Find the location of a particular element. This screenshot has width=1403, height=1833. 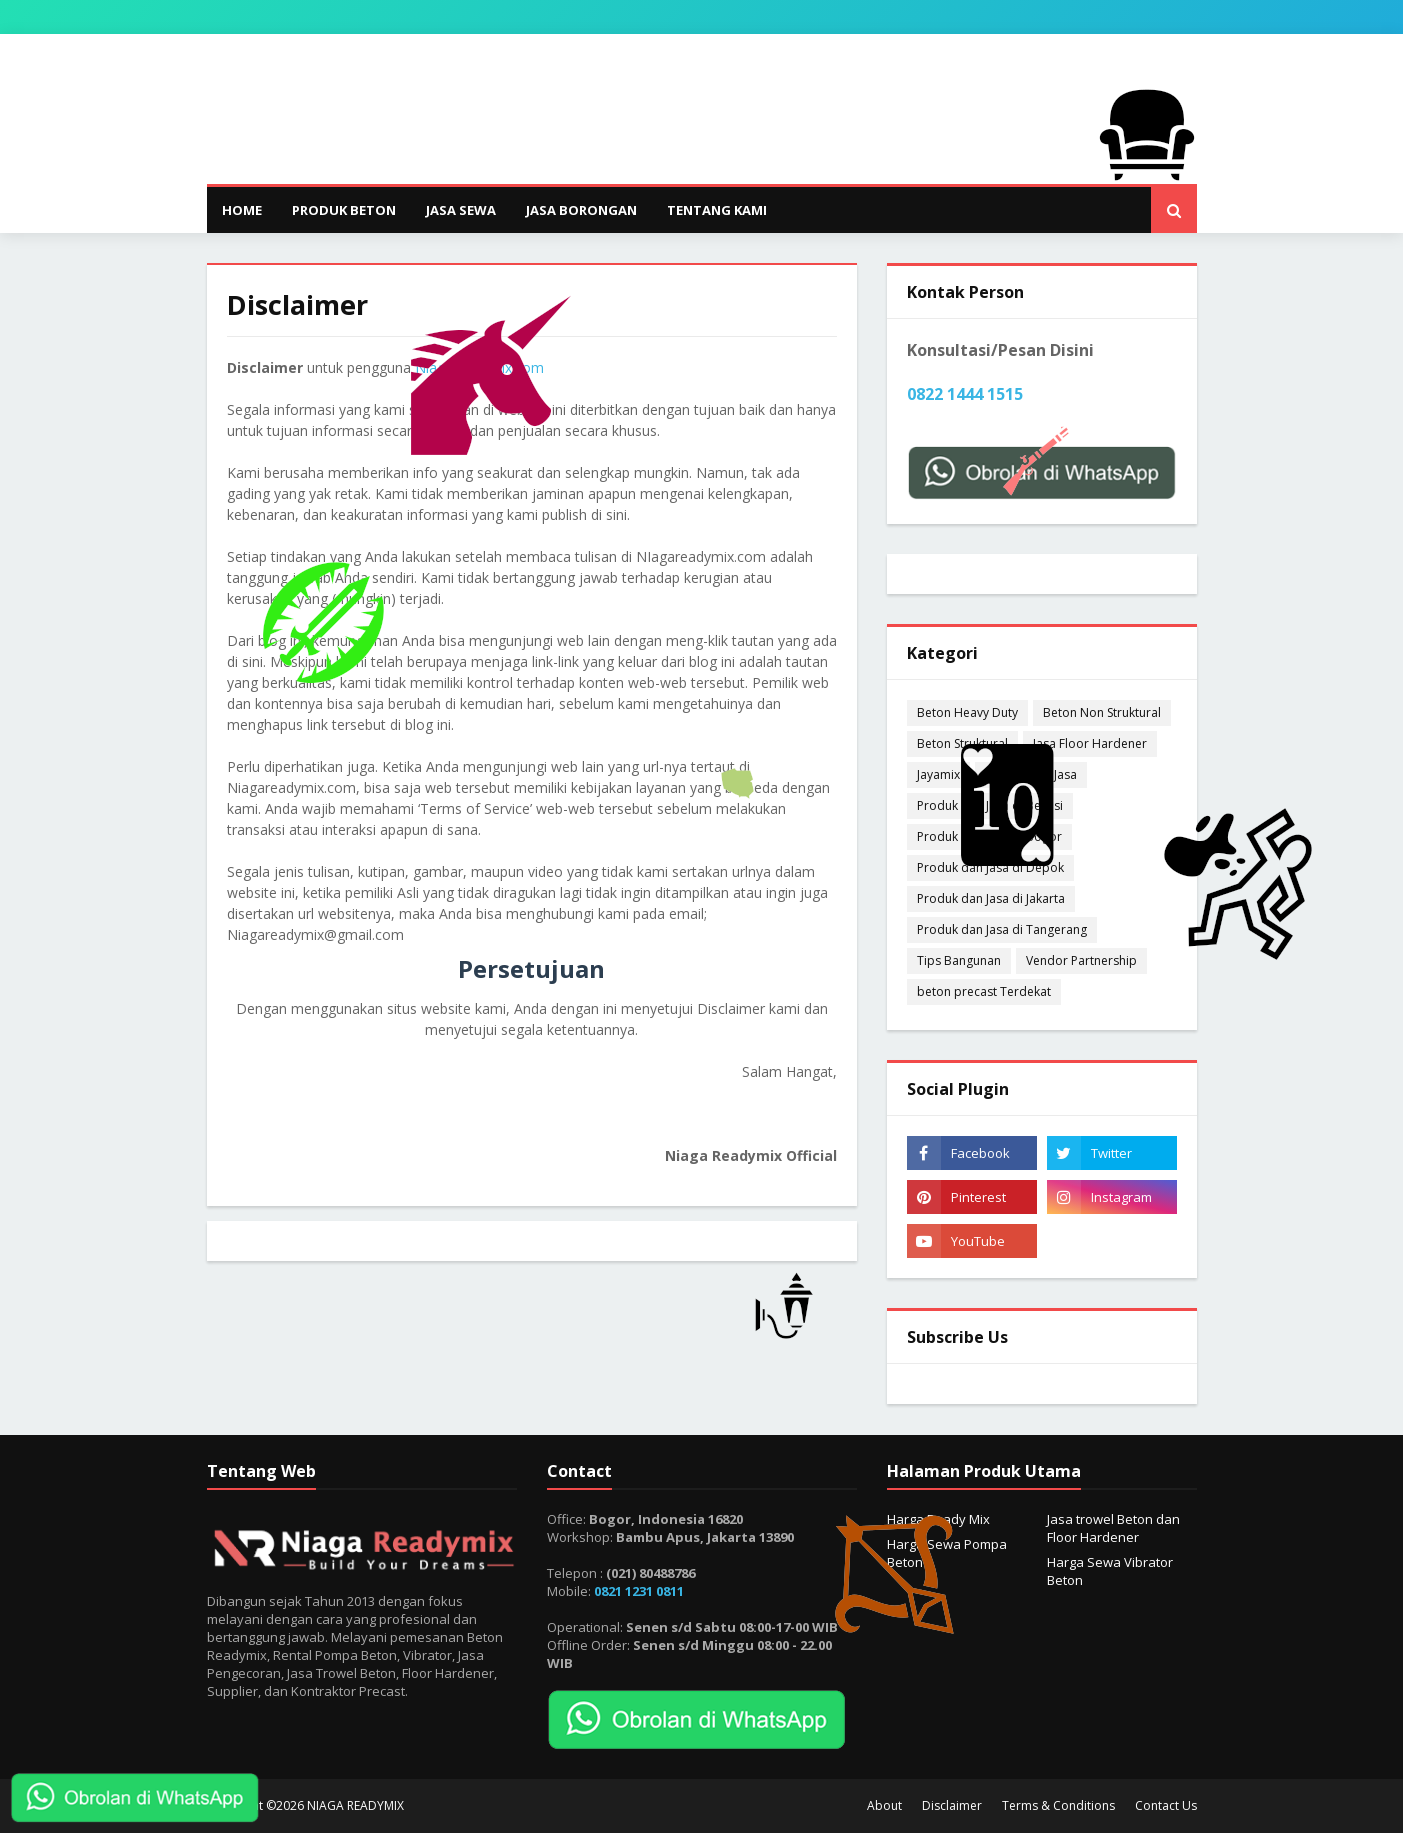

select bow and arrow weapon is located at coordinates (894, 1574).